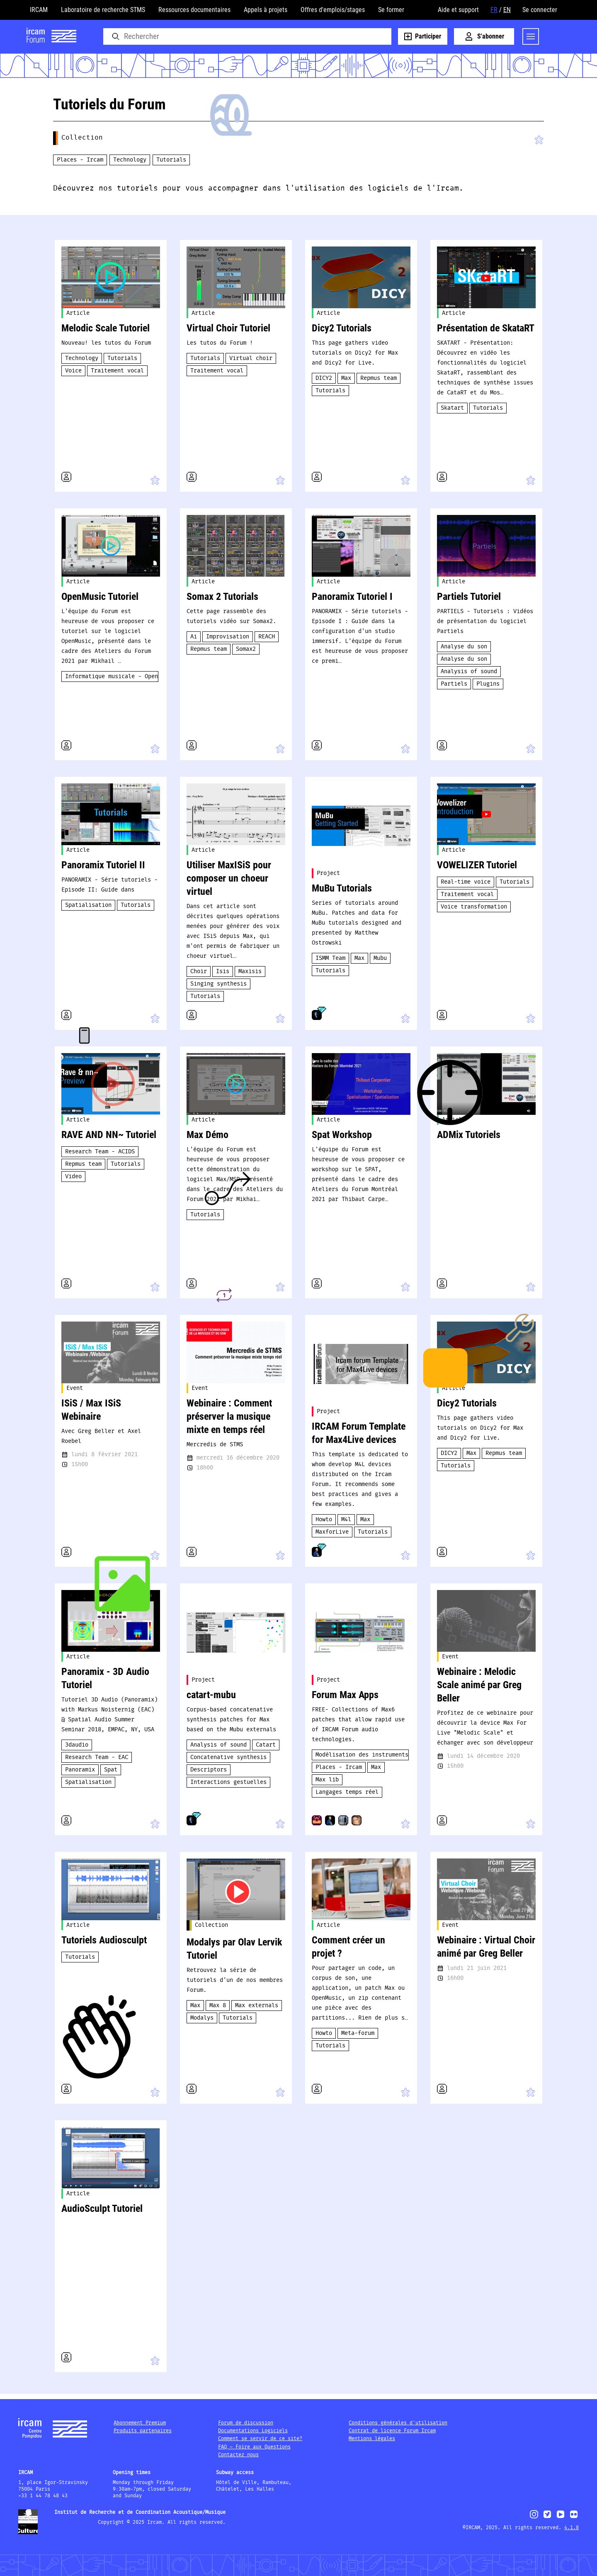 Image resolution: width=597 pixels, height=2576 pixels. I want to click on applaud or show appreciation, so click(98, 2037).